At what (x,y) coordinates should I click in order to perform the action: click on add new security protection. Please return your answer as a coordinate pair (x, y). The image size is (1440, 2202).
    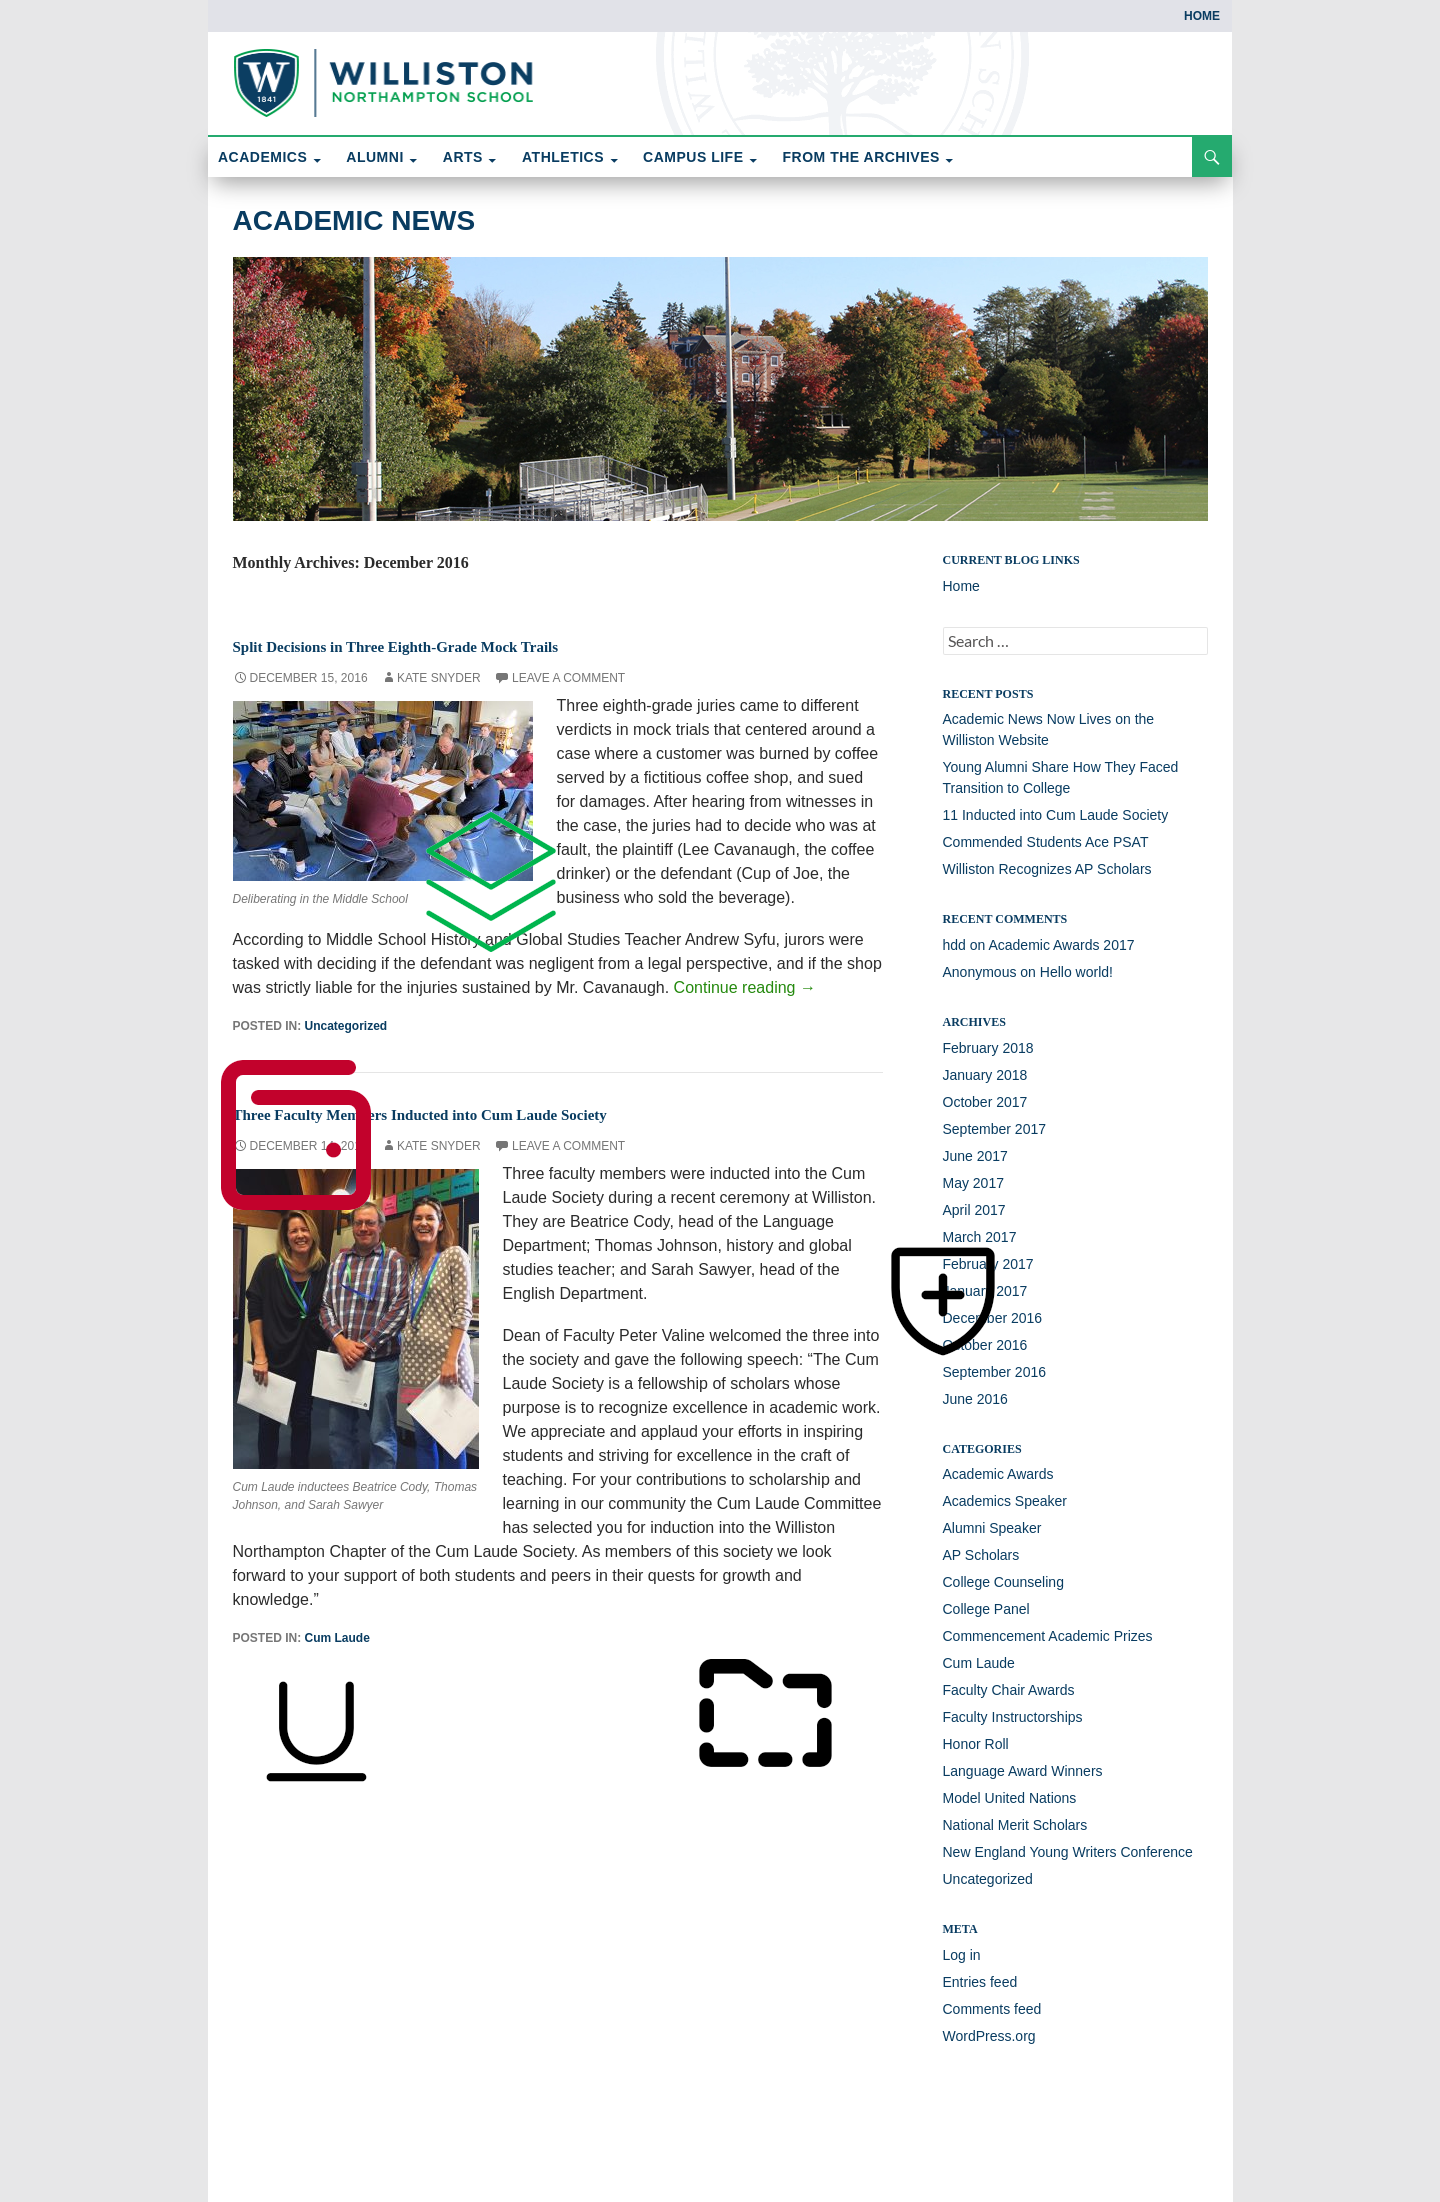
    Looking at the image, I should click on (943, 1295).